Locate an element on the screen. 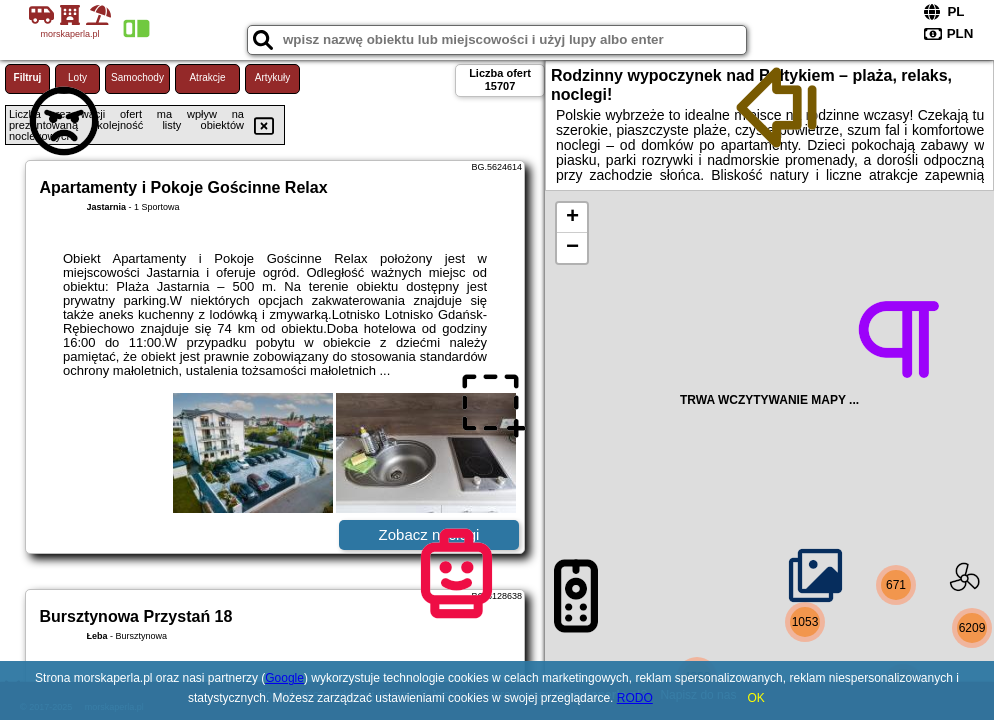  insert paragraph break in text editor is located at coordinates (900, 339).